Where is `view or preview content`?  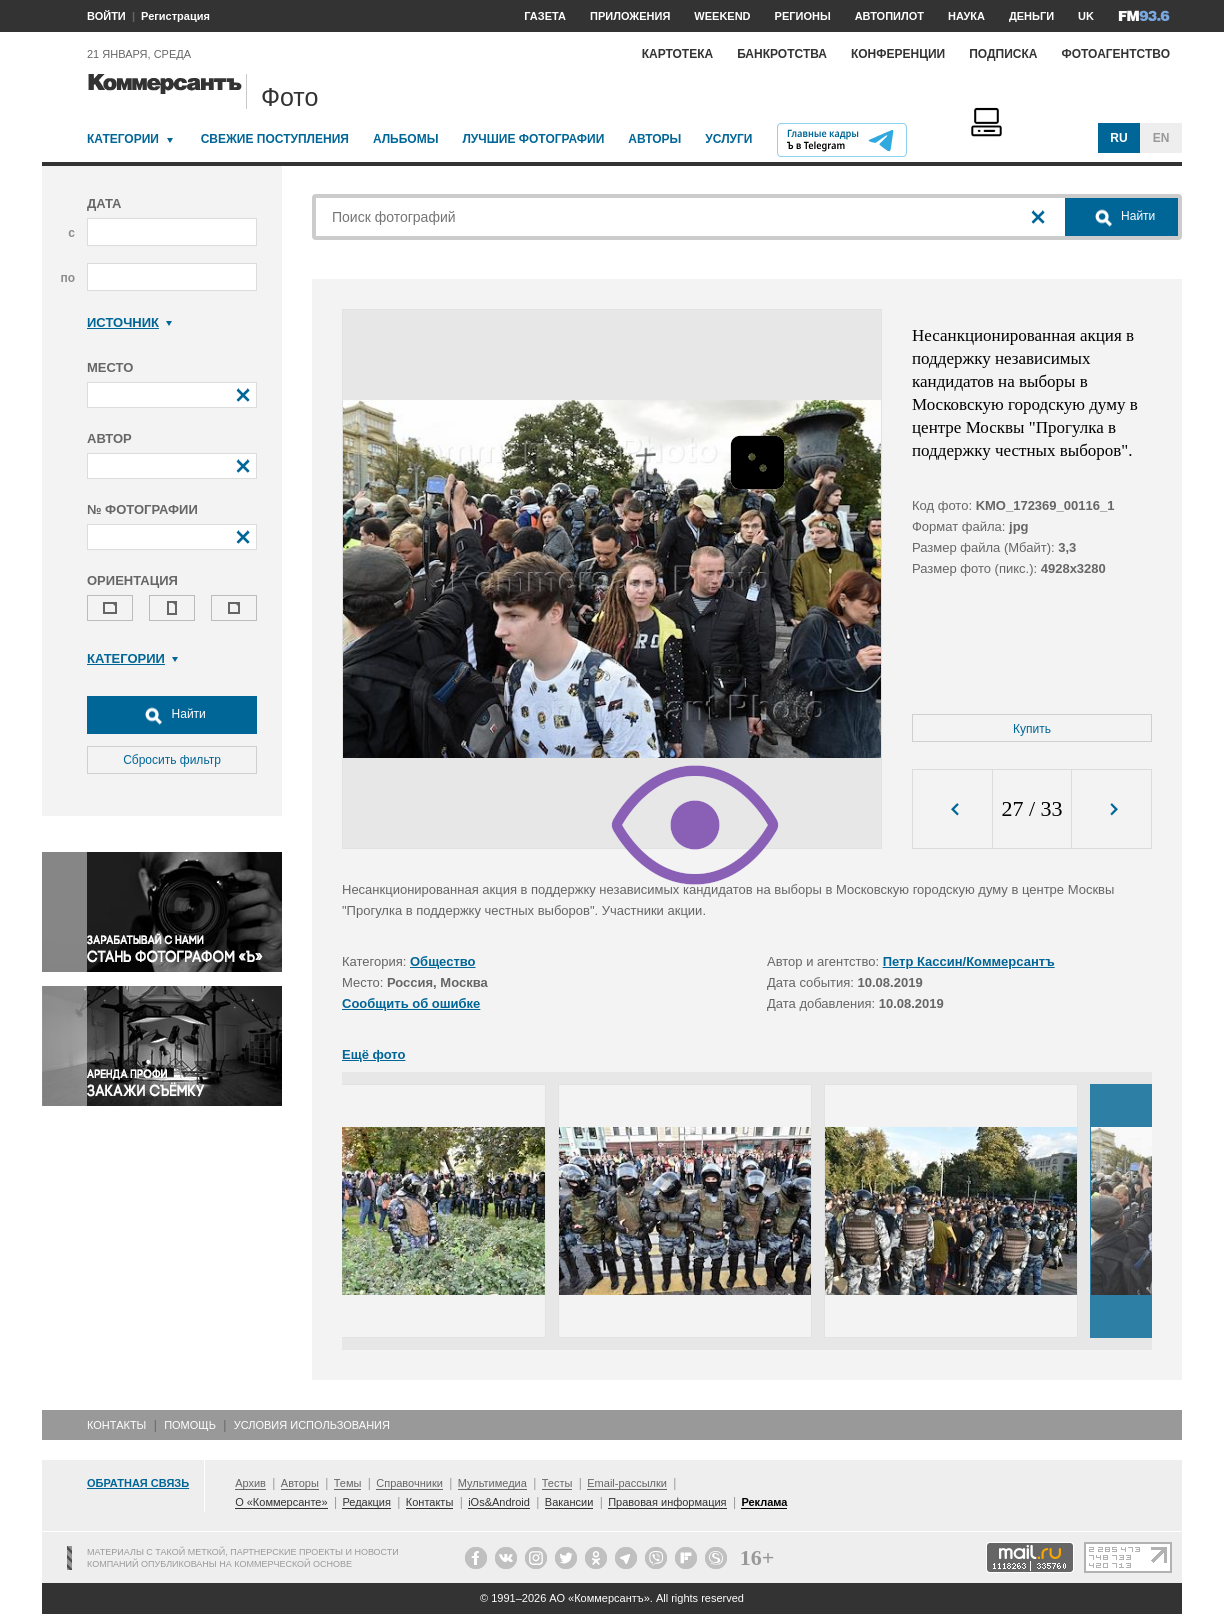 view or preview content is located at coordinates (695, 825).